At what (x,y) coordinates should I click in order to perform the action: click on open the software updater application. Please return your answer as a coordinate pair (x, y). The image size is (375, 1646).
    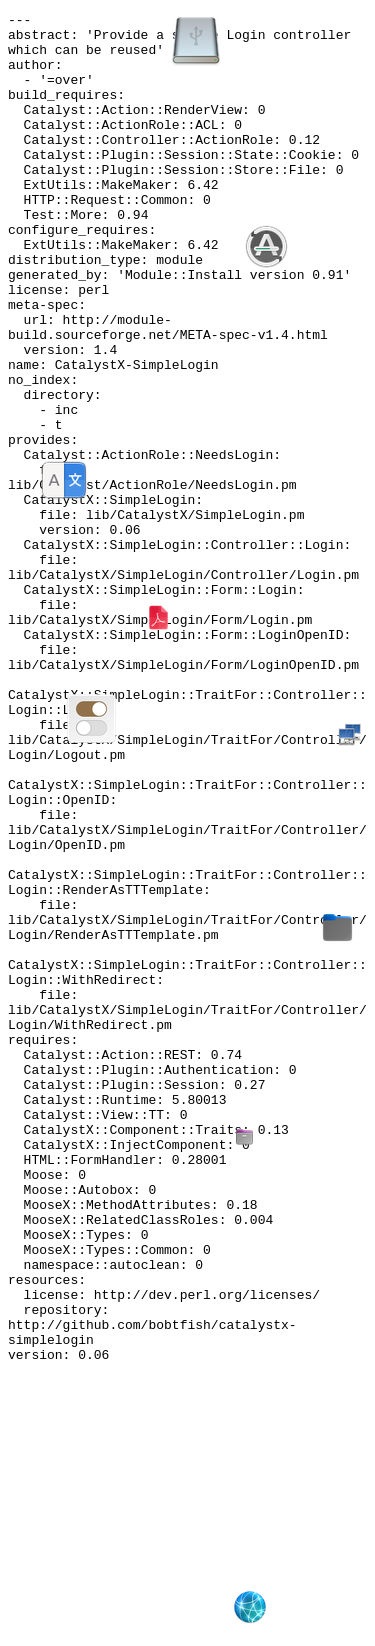
    Looking at the image, I should click on (266, 246).